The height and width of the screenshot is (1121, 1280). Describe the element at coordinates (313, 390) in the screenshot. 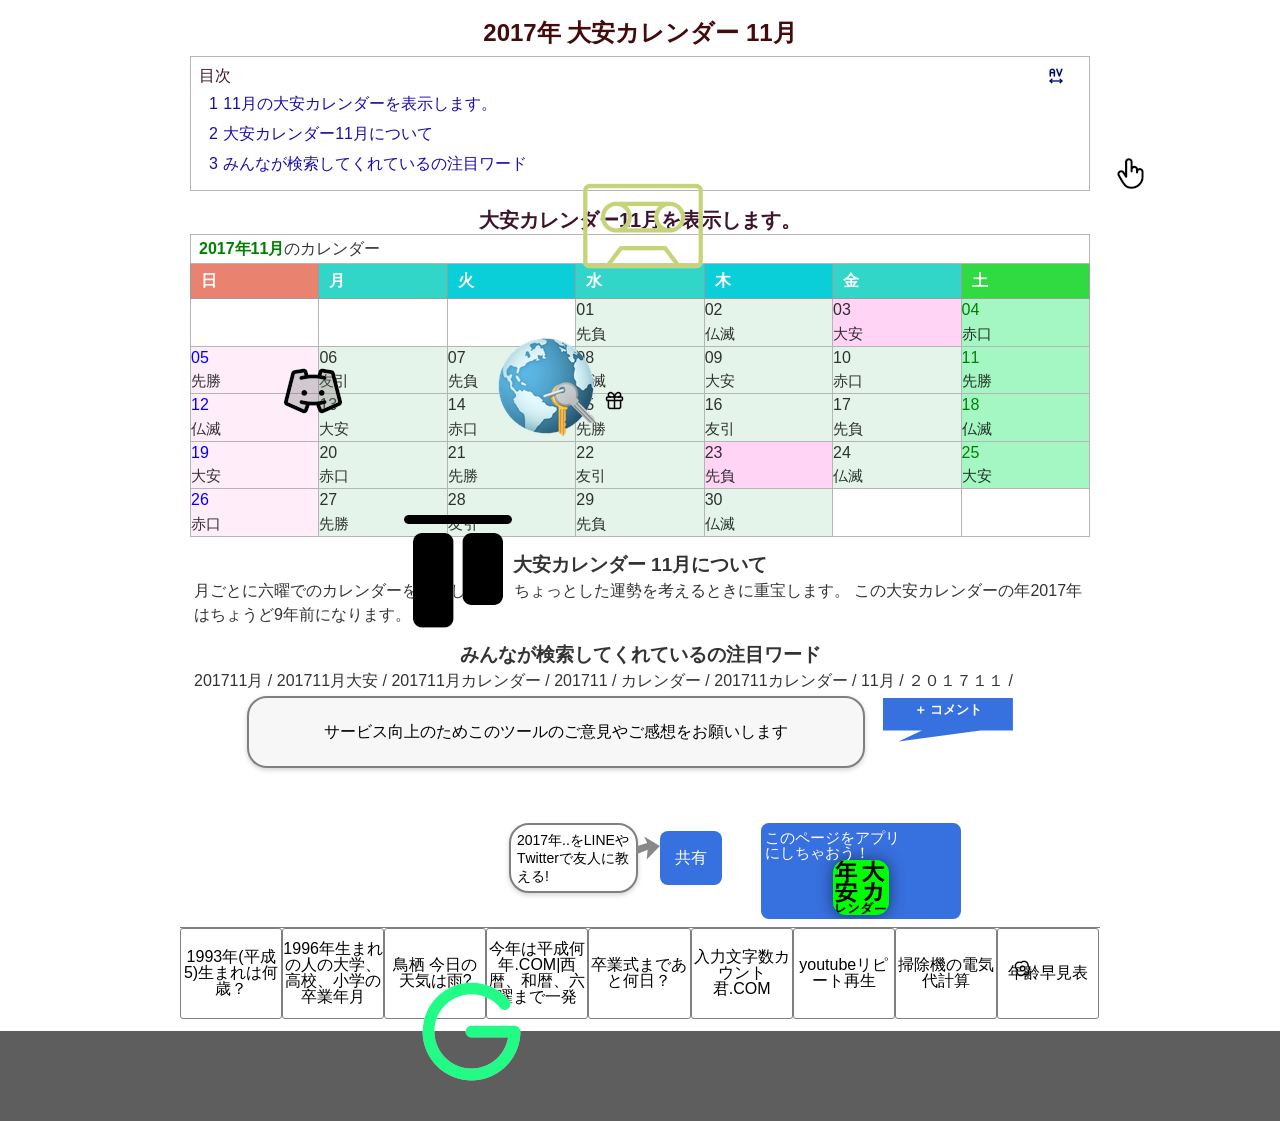

I see `open discord` at that location.